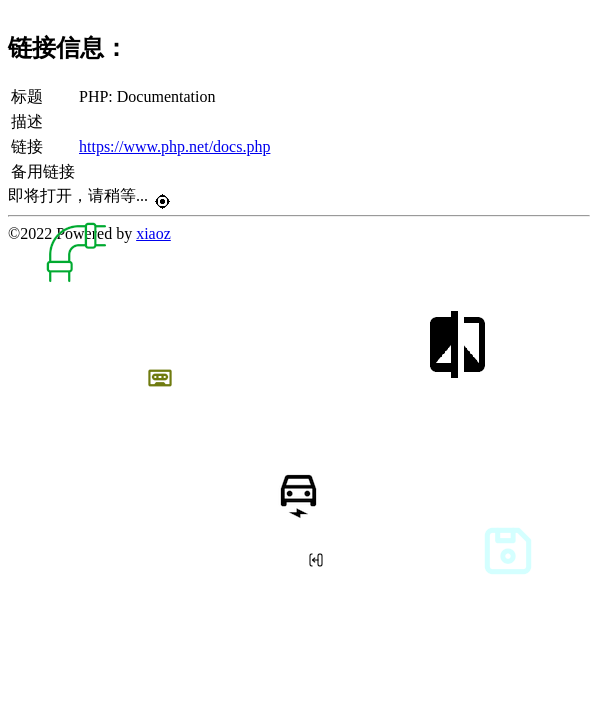 The width and height of the screenshot is (598, 720). What do you see at coordinates (298, 496) in the screenshot?
I see `find nearby electric vehicle charging stations` at bounding box center [298, 496].